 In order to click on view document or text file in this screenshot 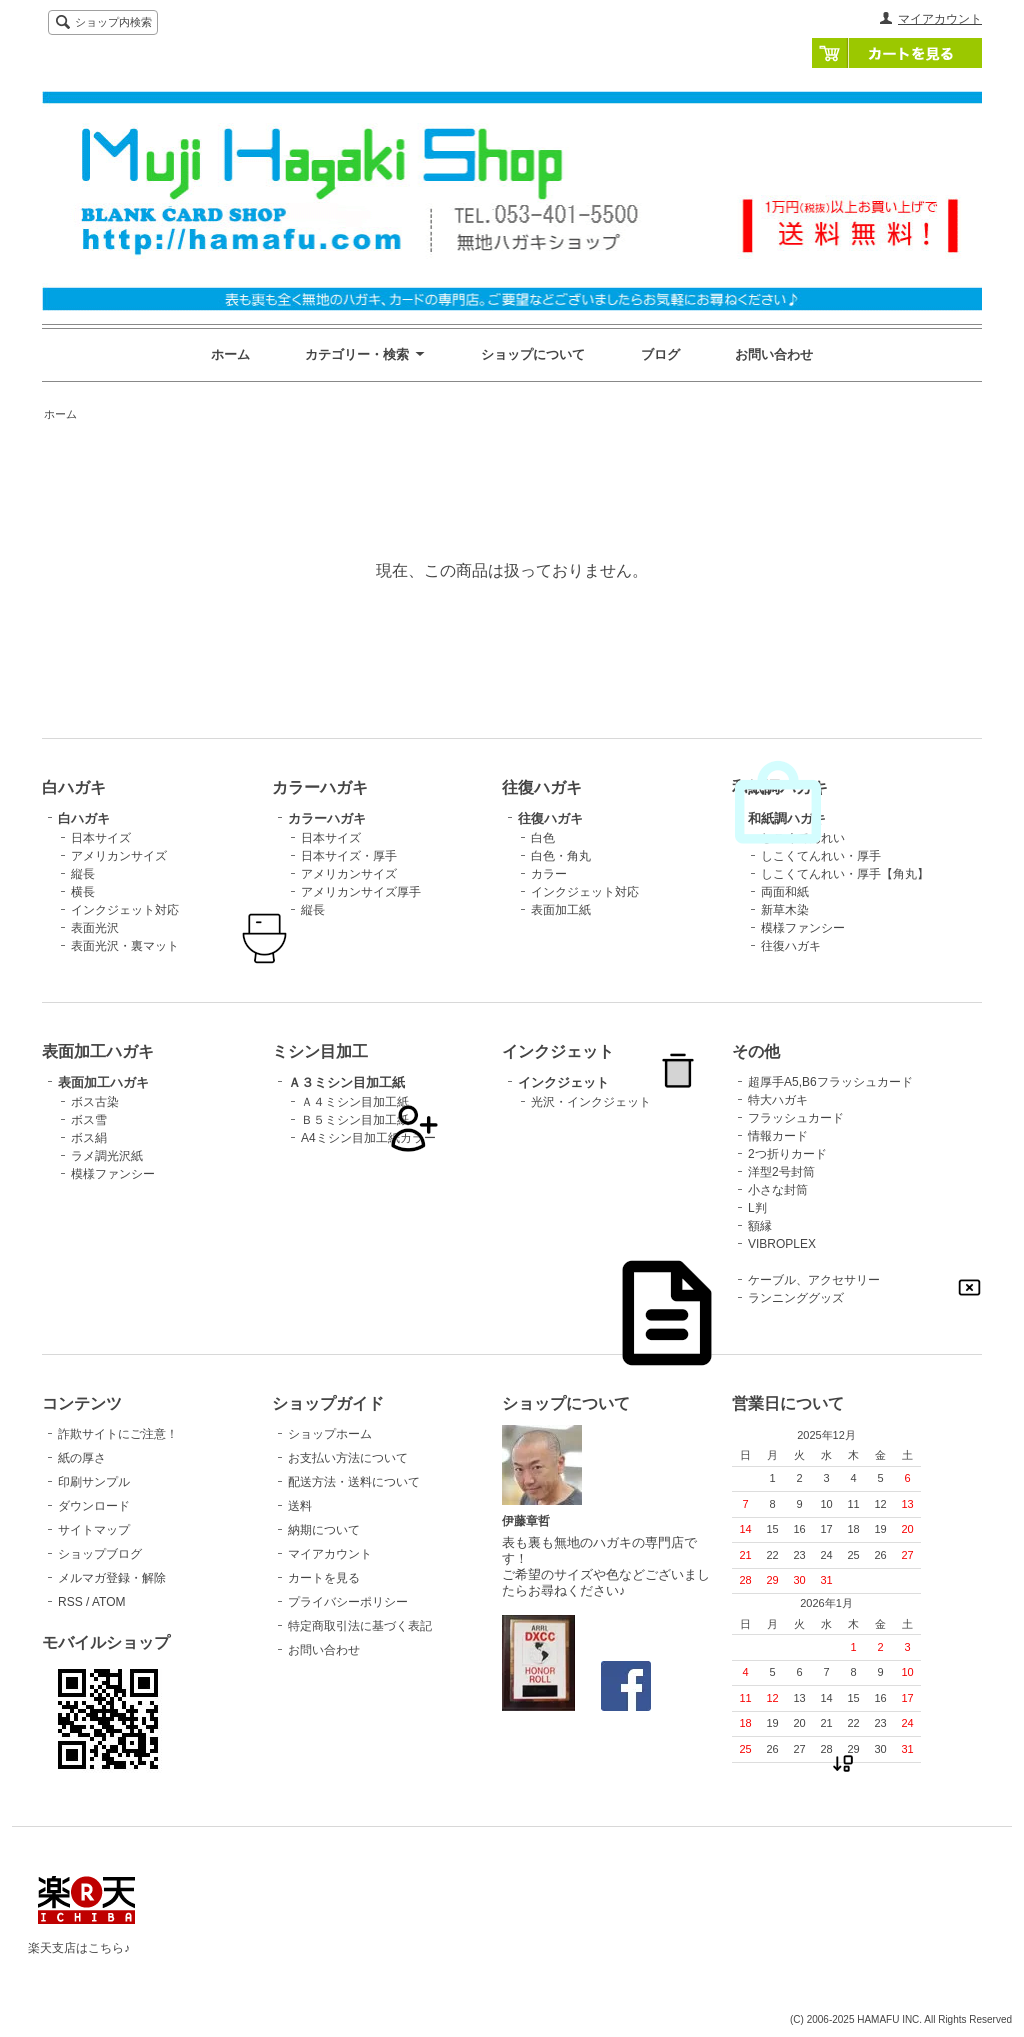, I will do `click(667, 1313)`.